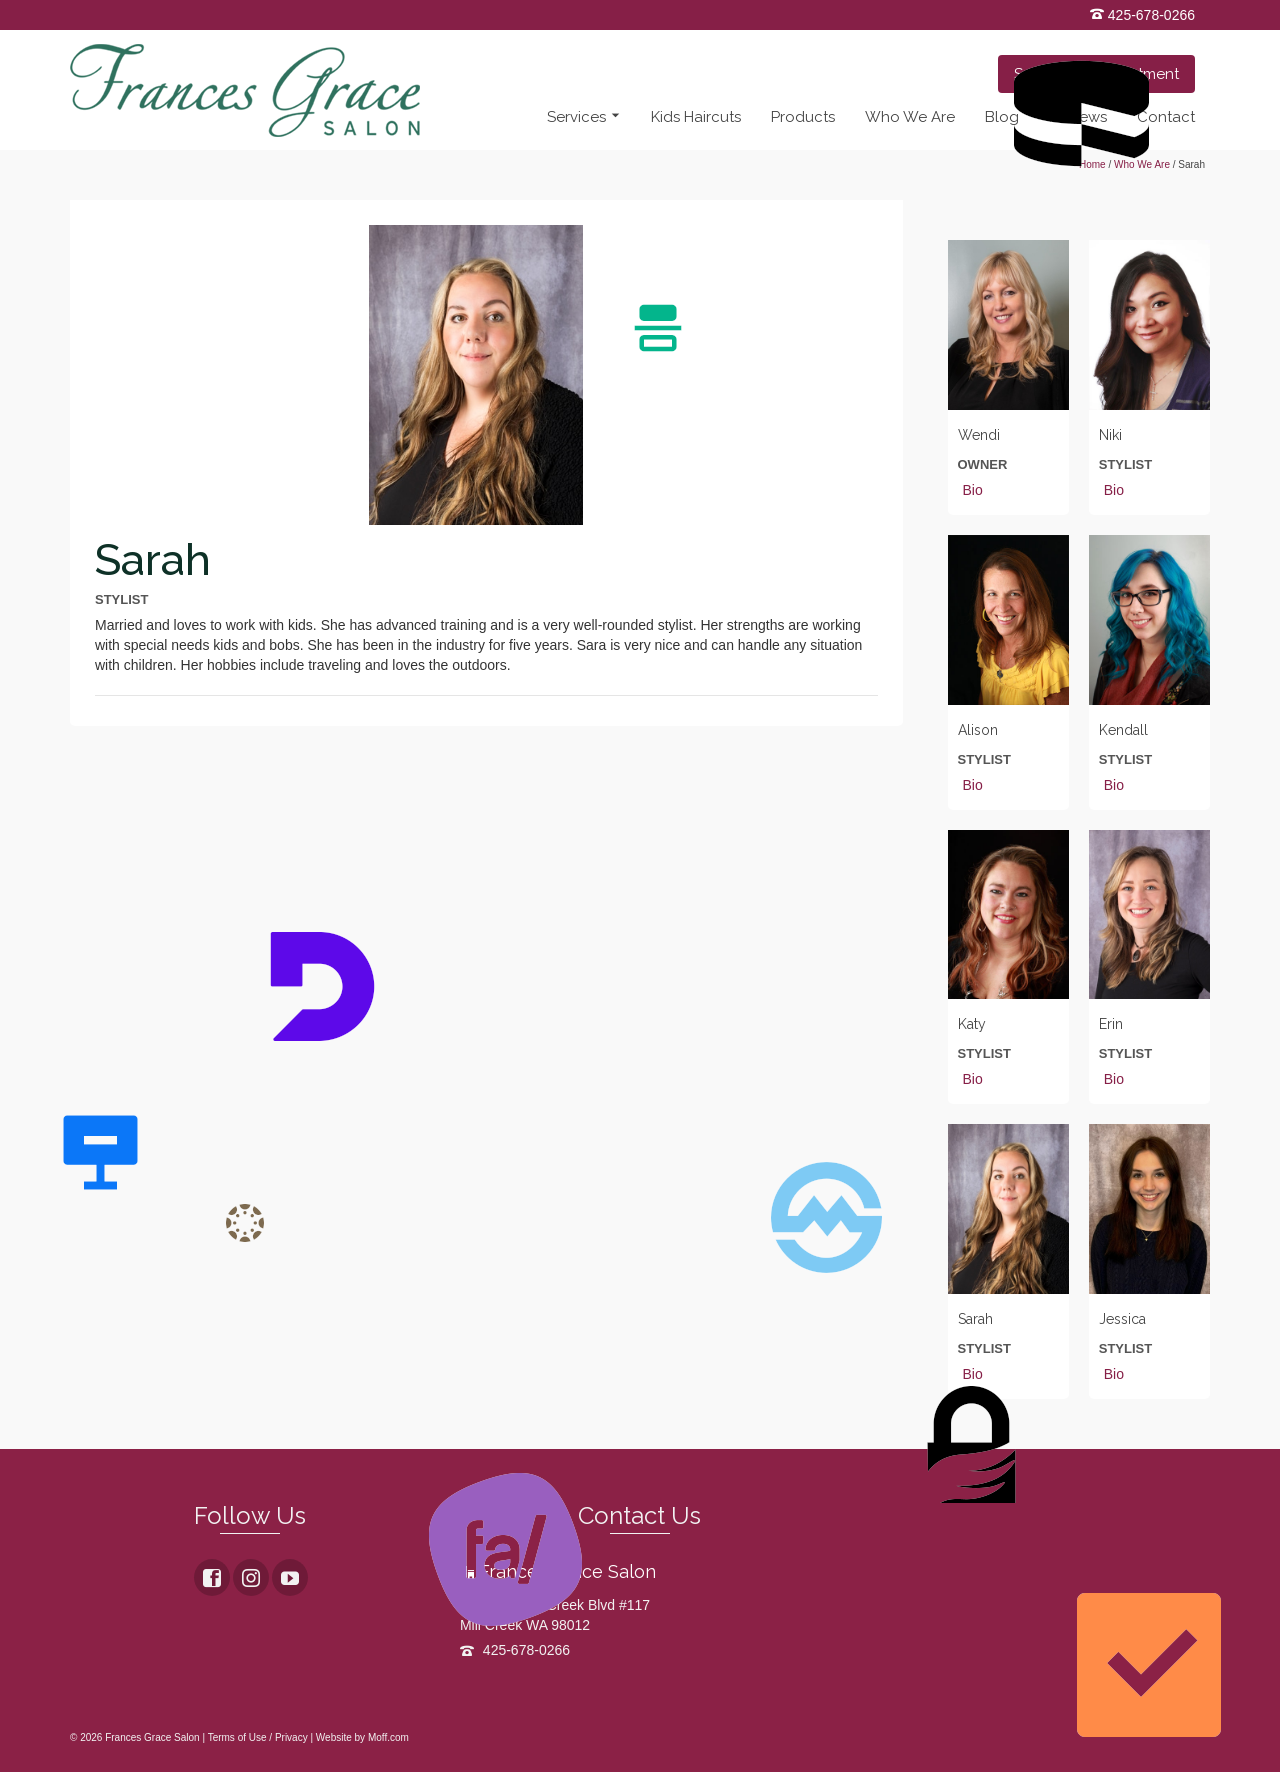 The height and width of the screenshot is (1772, 1280). I want to click on shanghai metro official app or website, so click(826, 1217).